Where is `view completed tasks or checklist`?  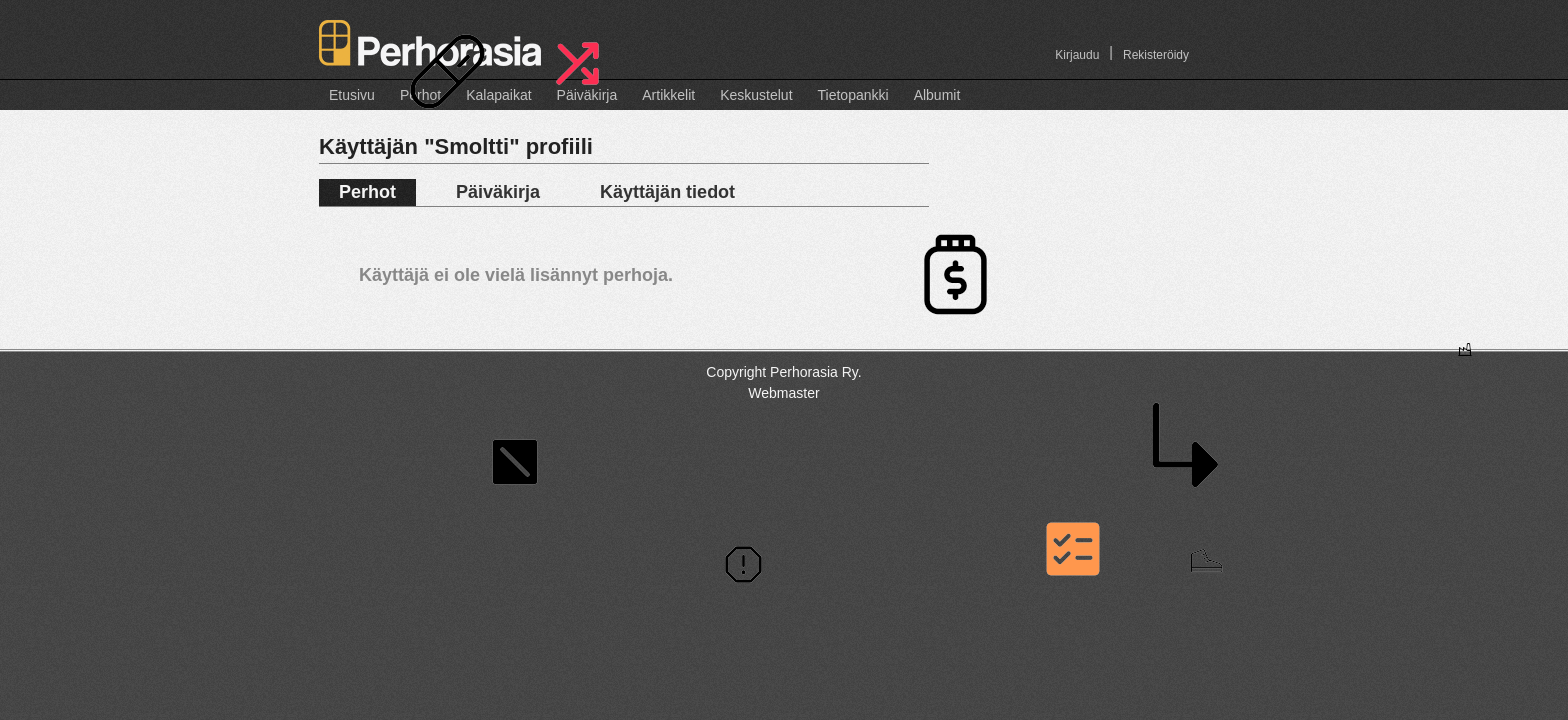
view completed tasks or checklist is located at coordinates (1073, 549).